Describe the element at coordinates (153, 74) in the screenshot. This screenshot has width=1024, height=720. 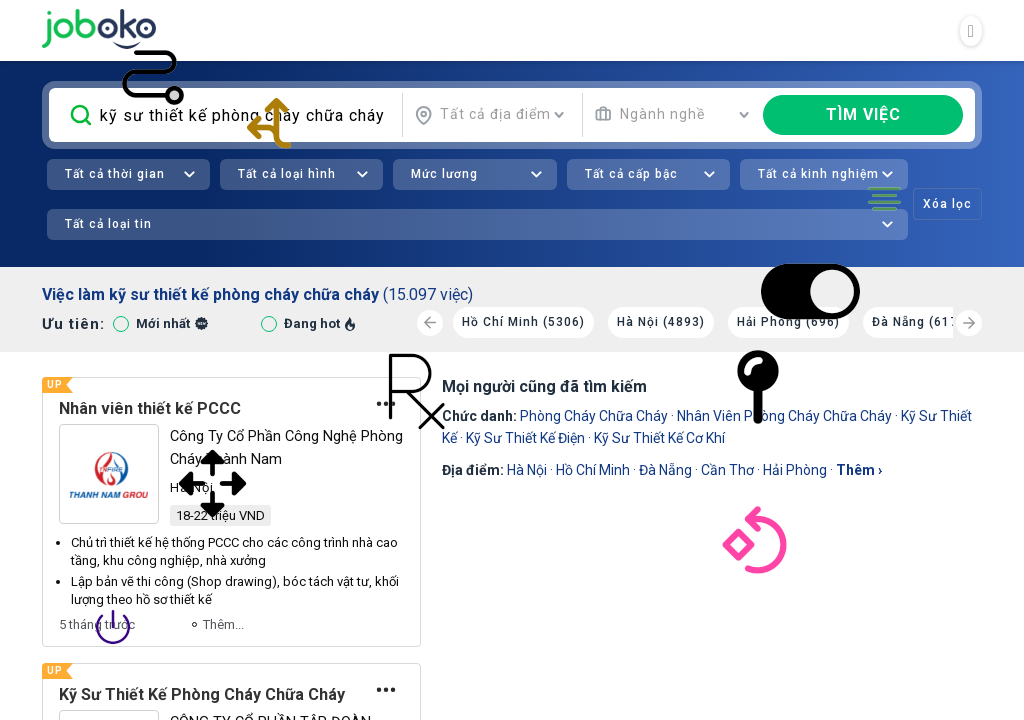
I see `view or edit a custom path` at that location.